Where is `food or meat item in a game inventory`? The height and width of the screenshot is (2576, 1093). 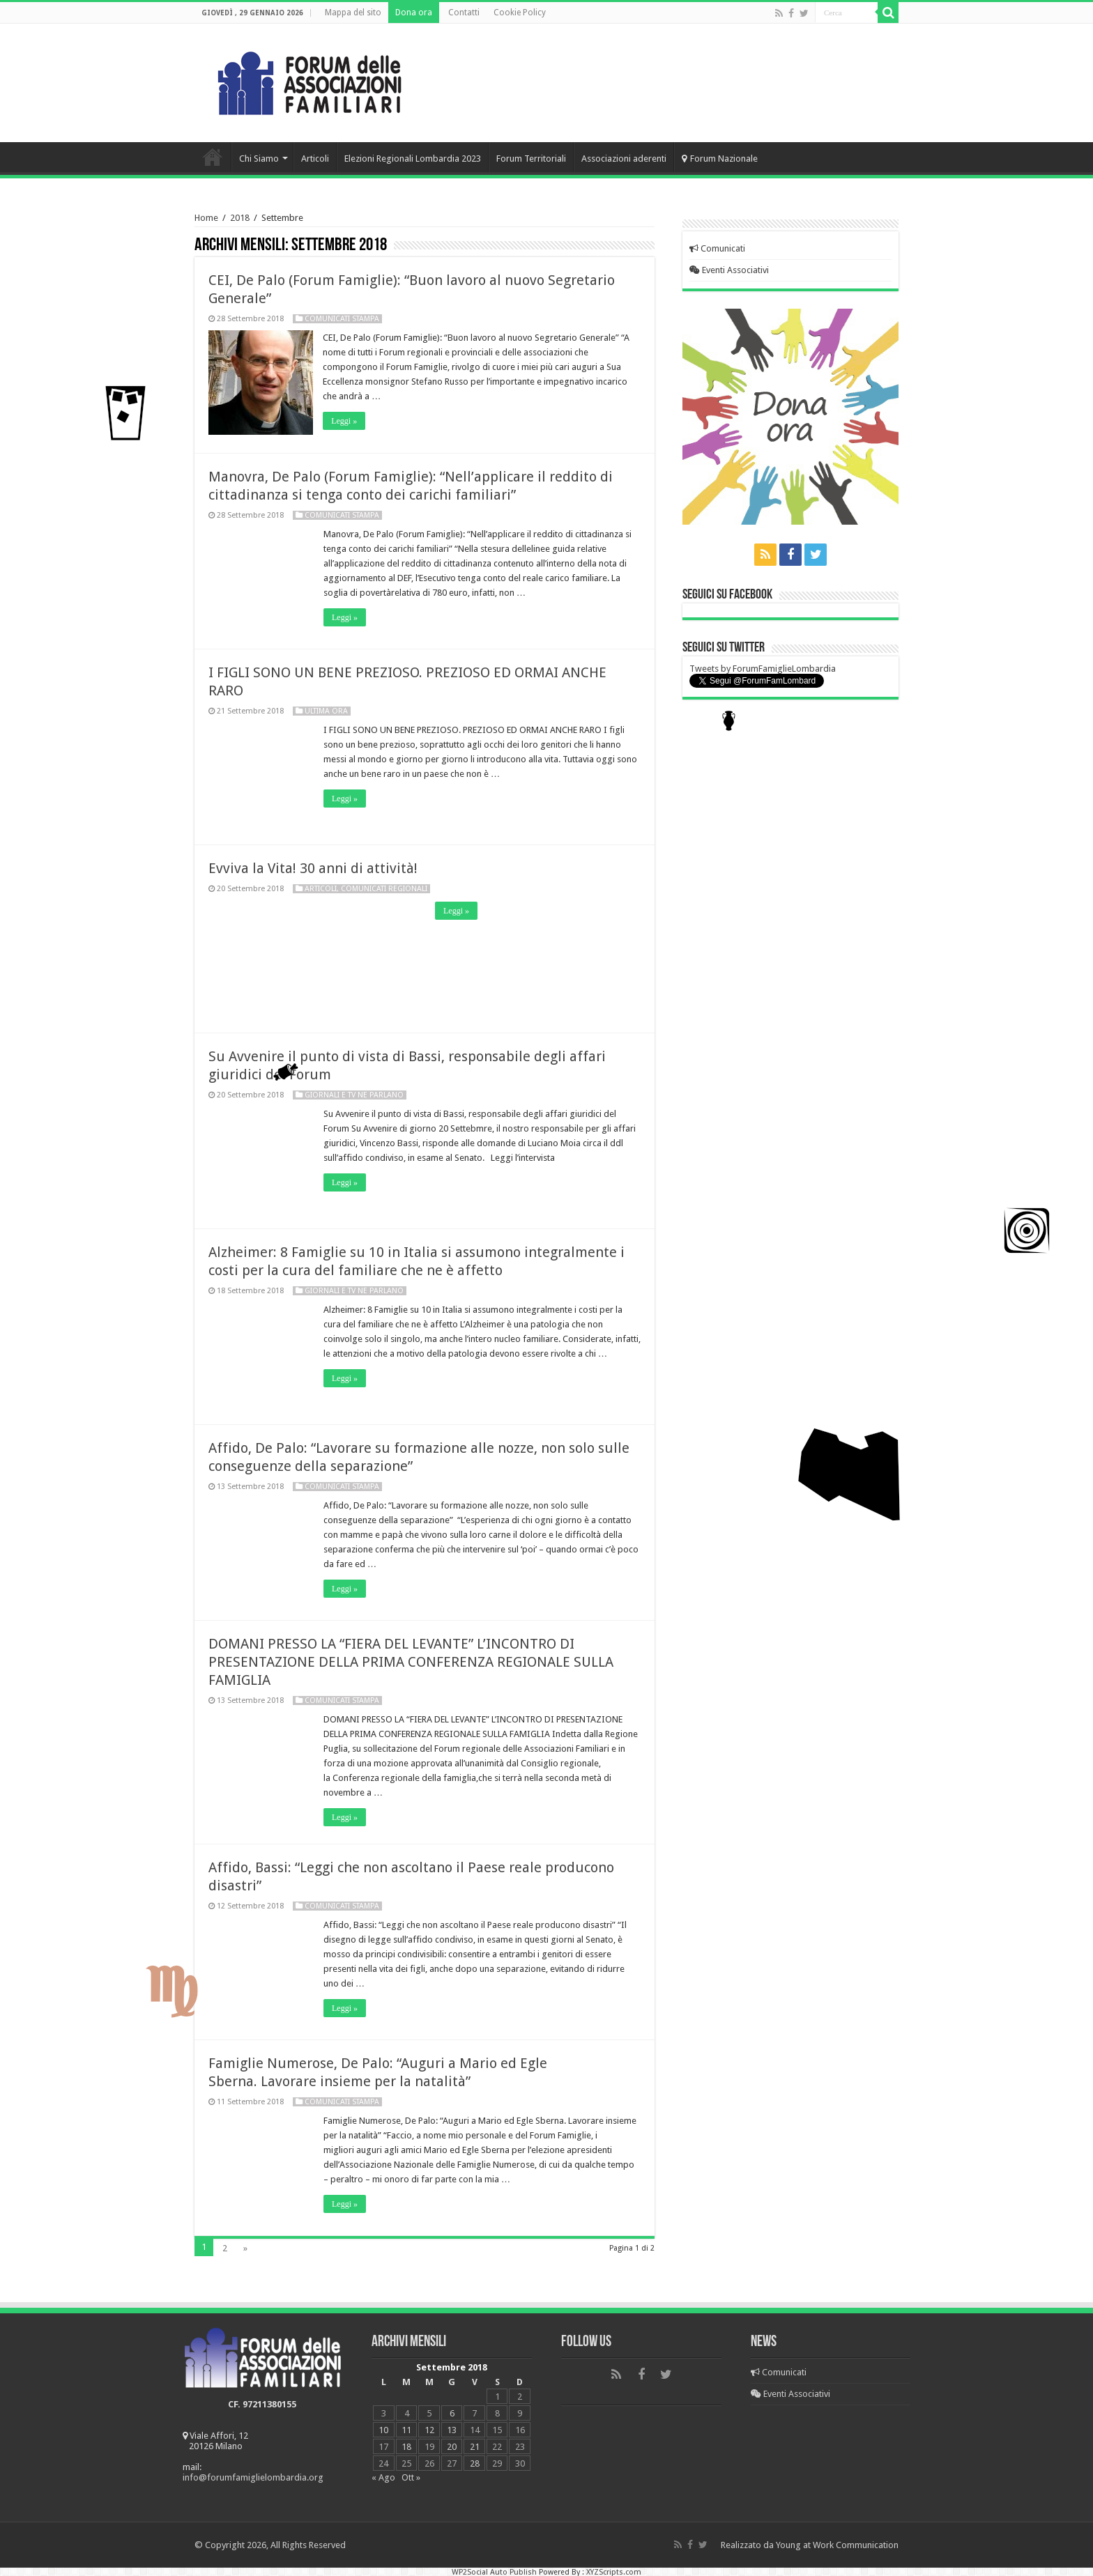
food or meat item in a game inventory is located at coordinates (285, 1071).